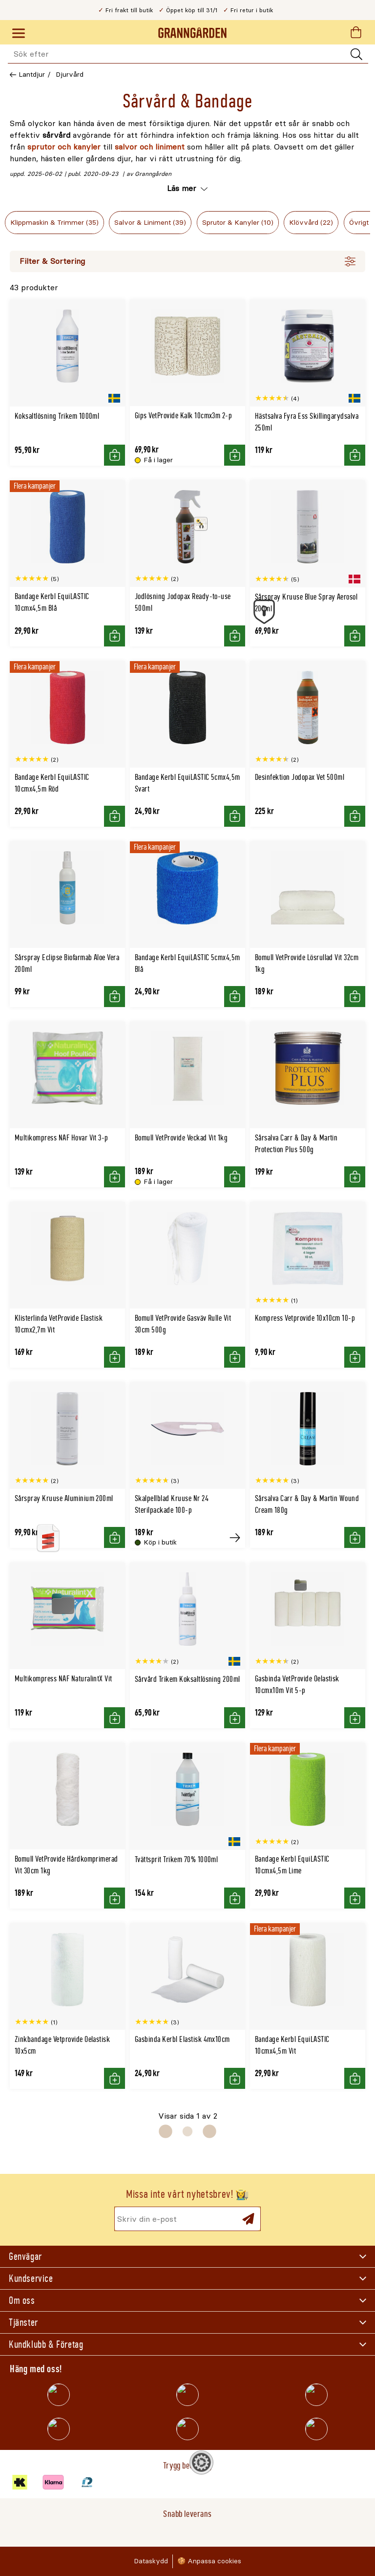 The width and height of the screenshot is (375, 2576). What do you see at coordinates (201, 2462) in the screenshot?
I see `view or edit file properties` at bounding box center [201, 2462].